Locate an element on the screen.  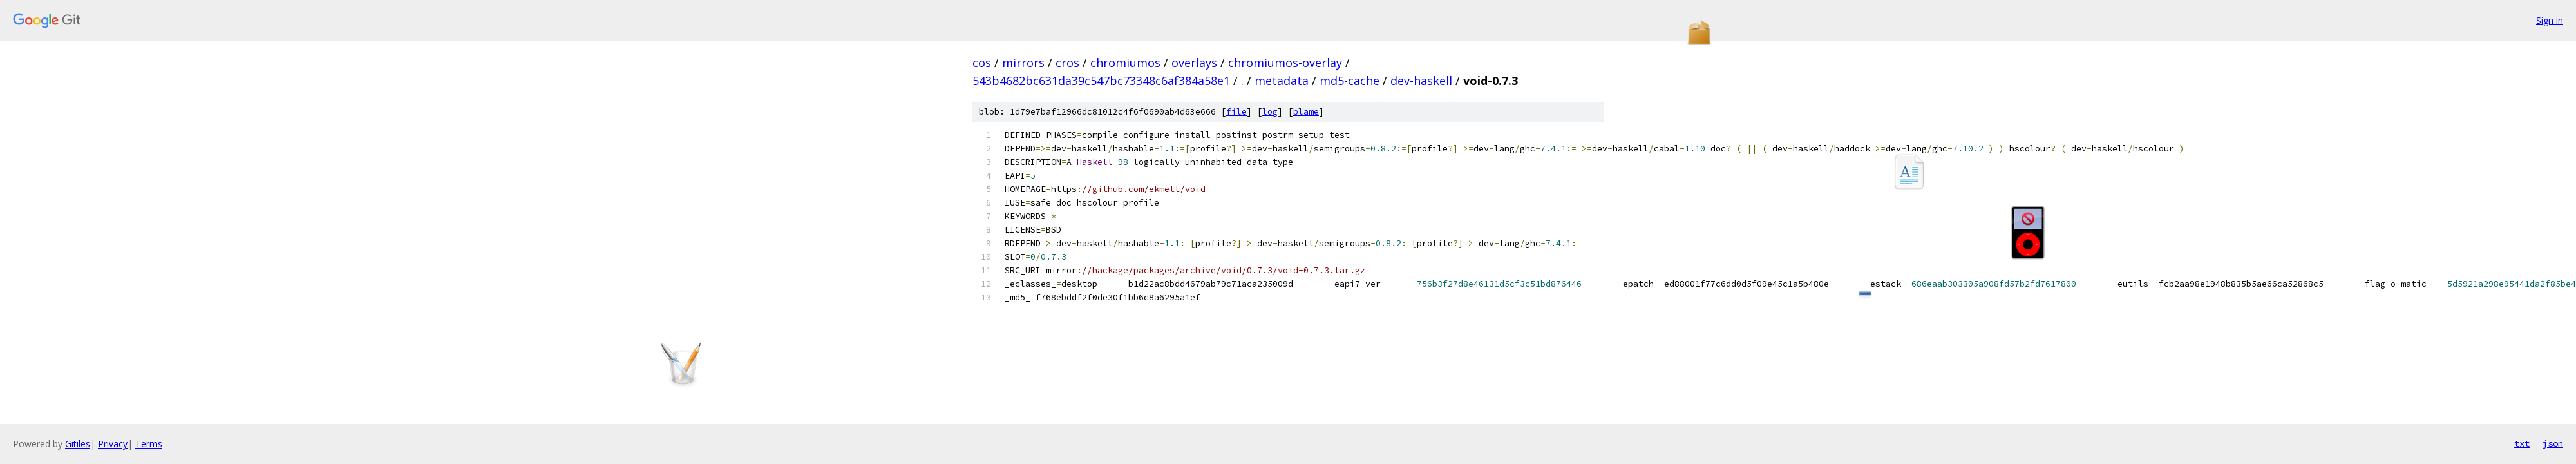
open a text document file is located at coordinates (1909, 171).